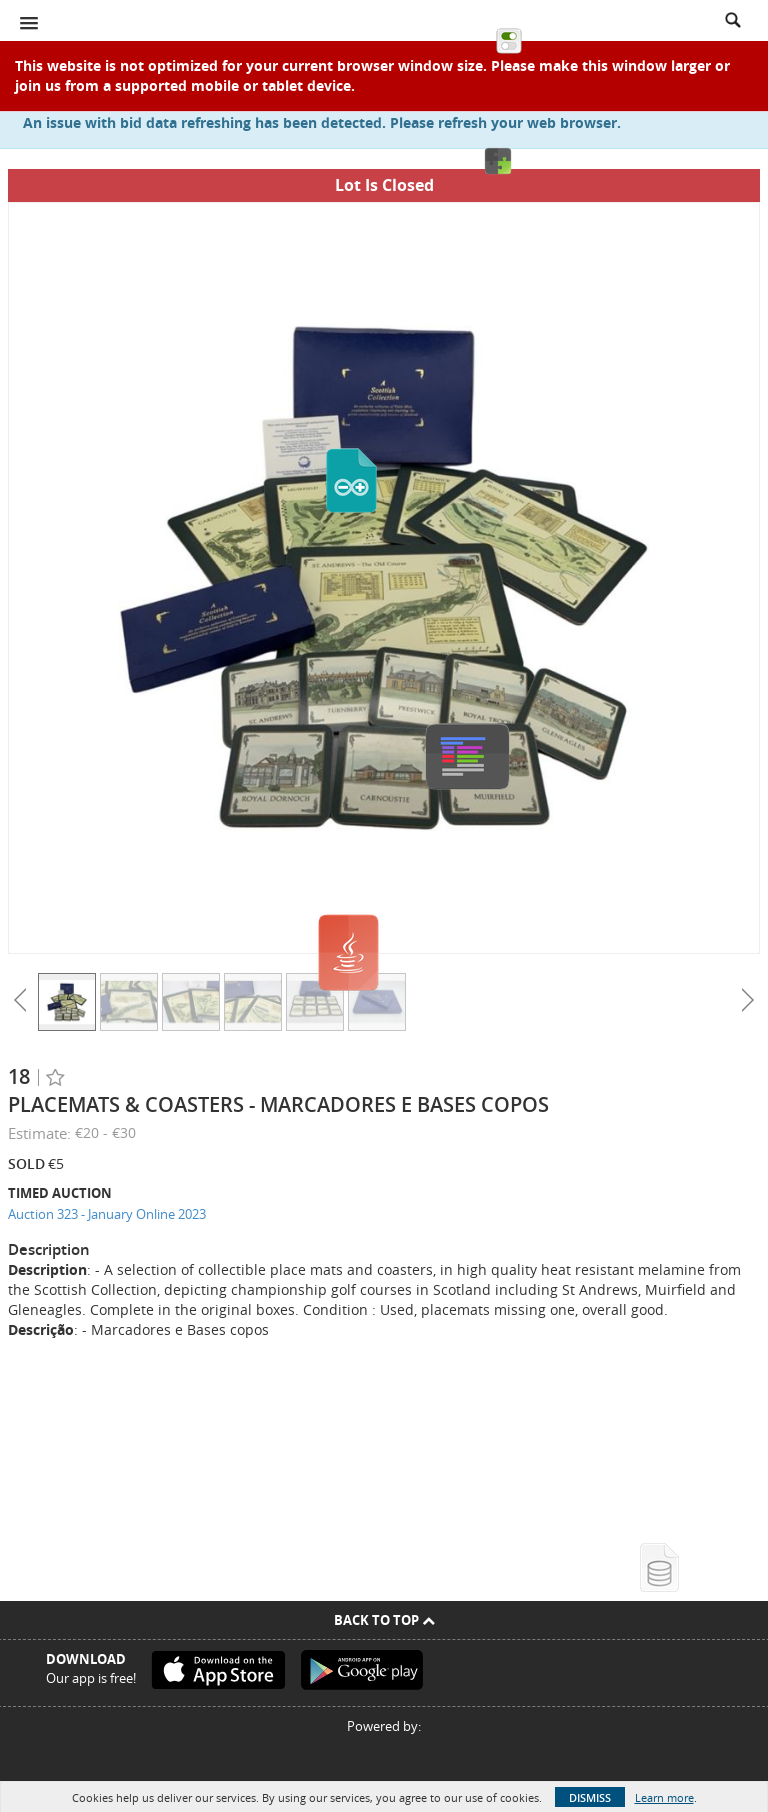 The height and width of the screenshot is (1812, 768). Describe the element at coordinates (467, 756) in the screenshot. I see `open the software development environment` at that location.